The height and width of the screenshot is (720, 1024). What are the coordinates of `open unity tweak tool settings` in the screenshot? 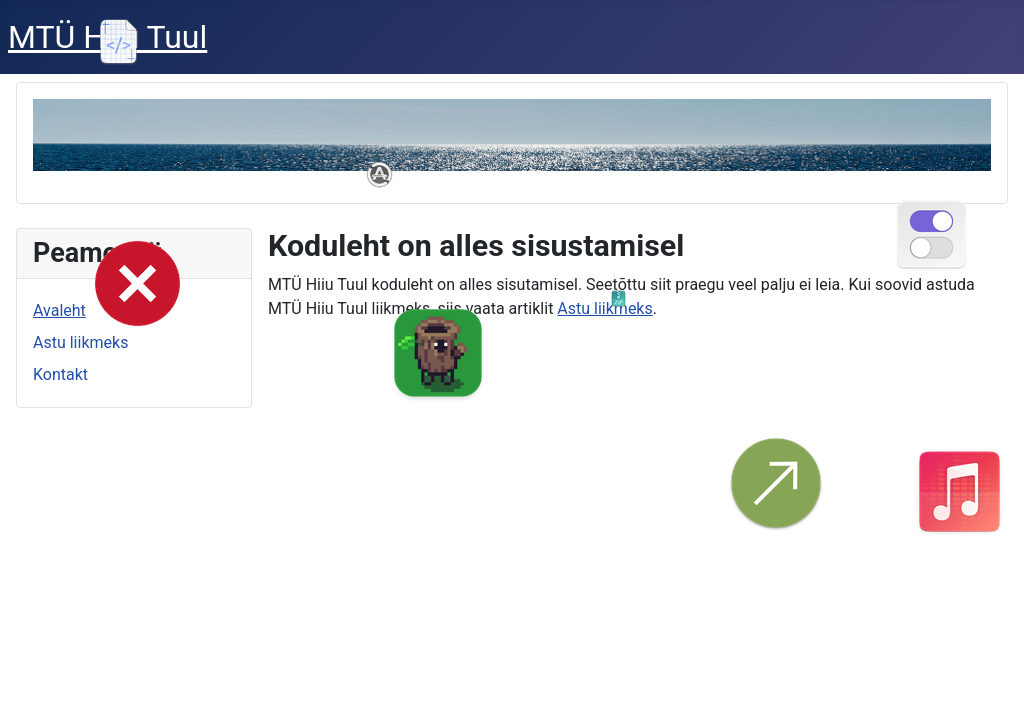 It's located at (931, 234).